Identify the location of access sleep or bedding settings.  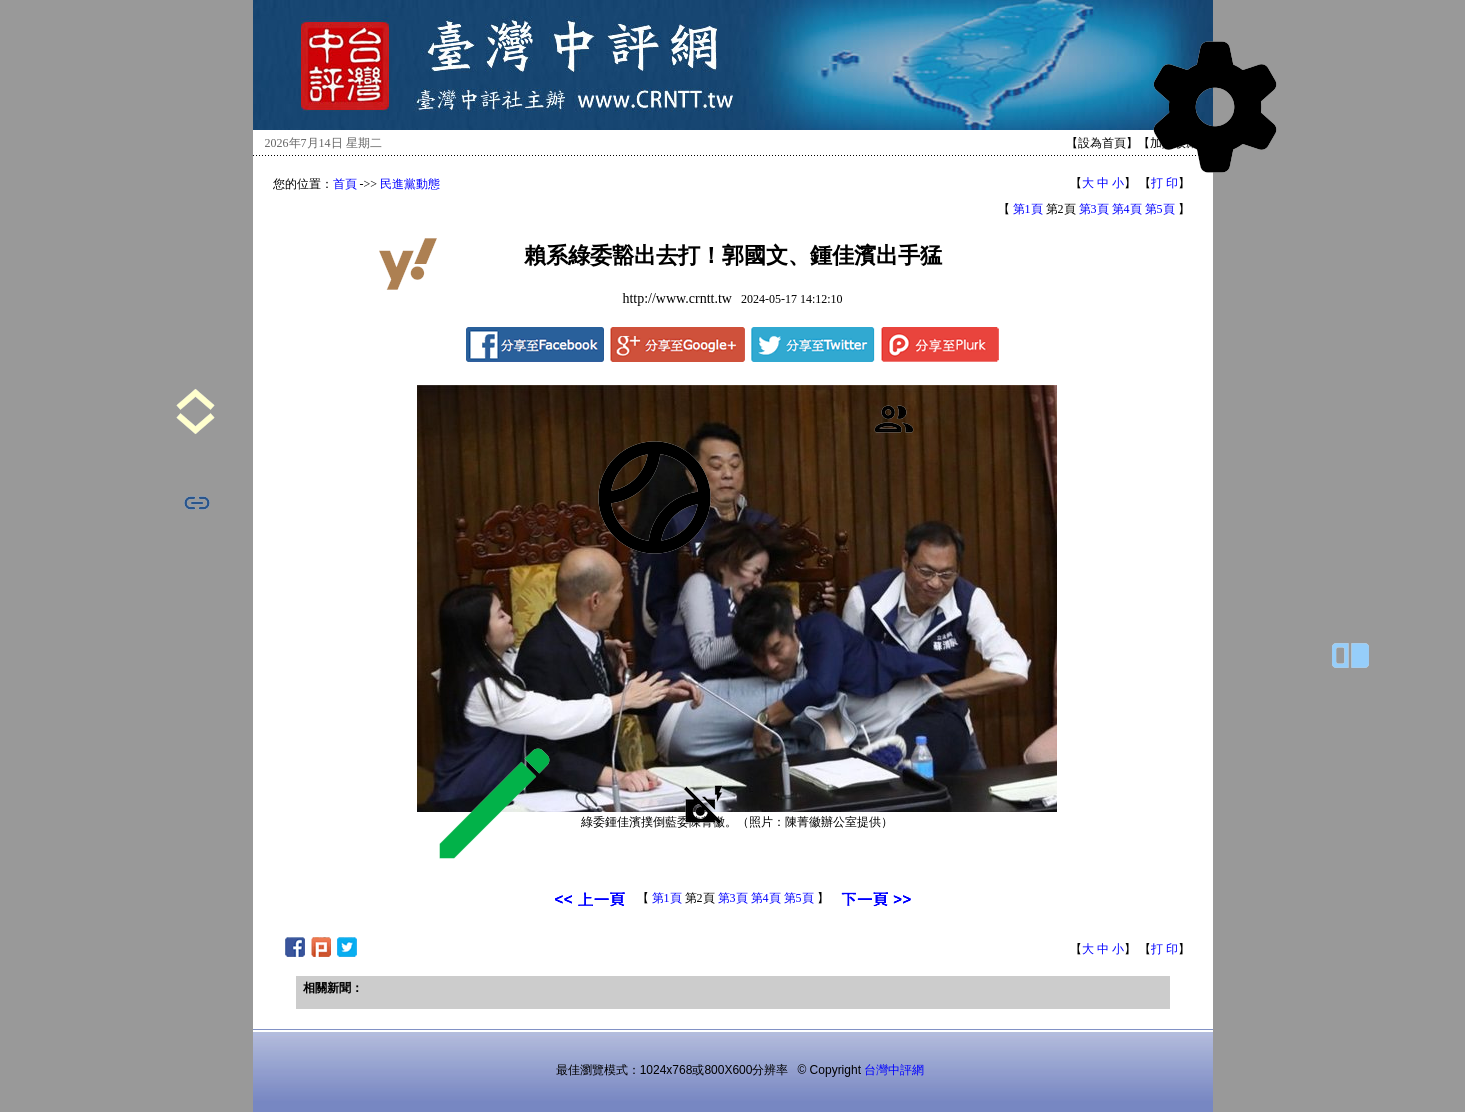
(1350, 655).